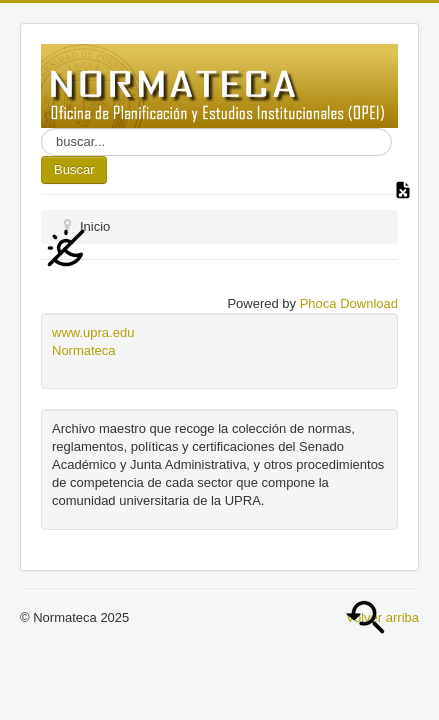  I want to click on cut or trim a document, so click(403, 190).